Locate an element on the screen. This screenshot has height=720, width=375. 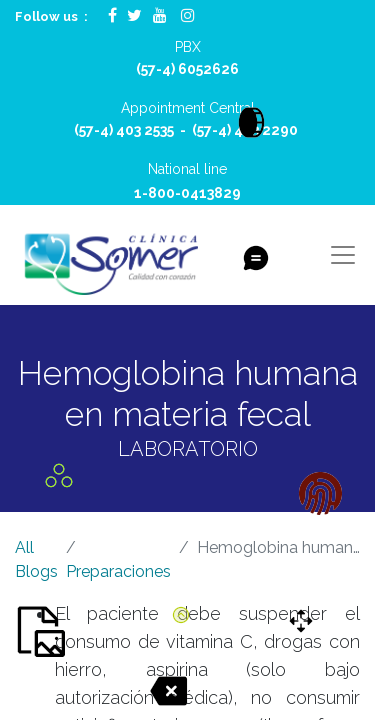
group or organize items is located at coordinates (59, 476).